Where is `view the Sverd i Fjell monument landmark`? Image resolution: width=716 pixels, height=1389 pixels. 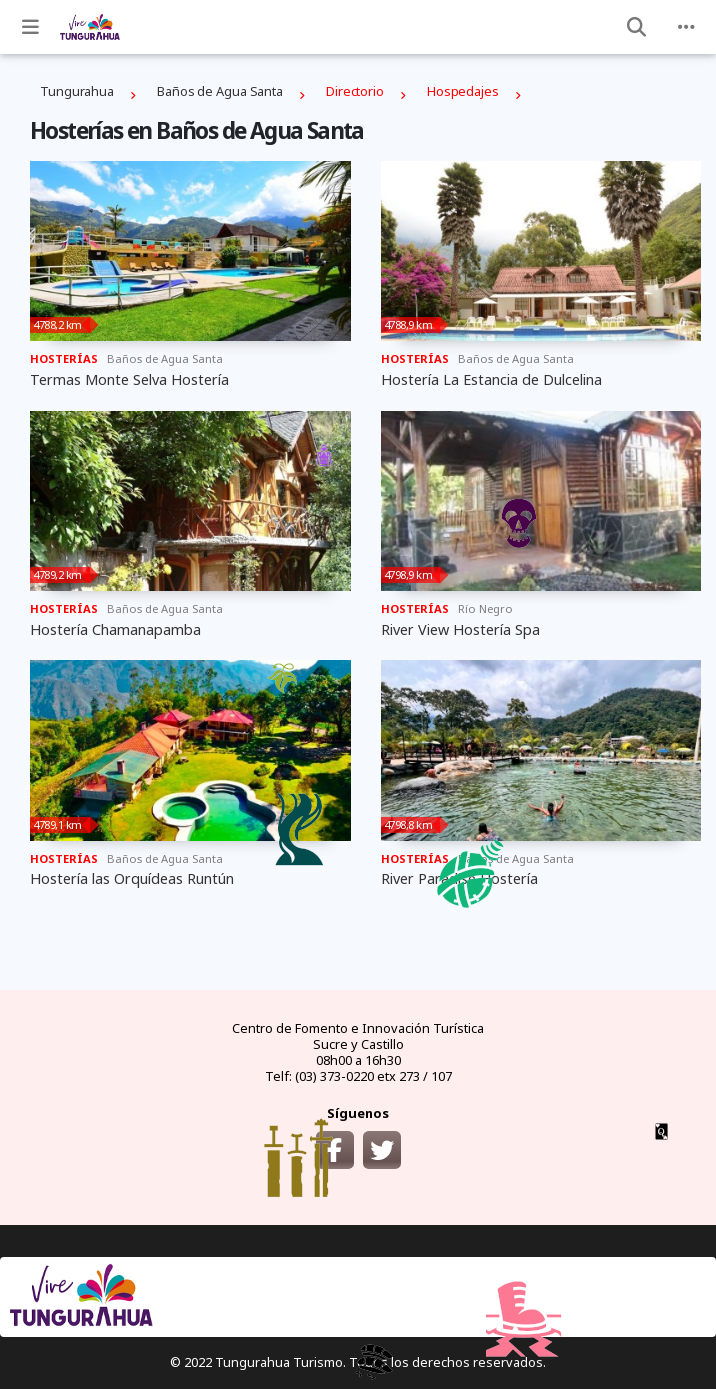 view the Sverd i Fjell monument landmark is located at coordinates (298, 1156).